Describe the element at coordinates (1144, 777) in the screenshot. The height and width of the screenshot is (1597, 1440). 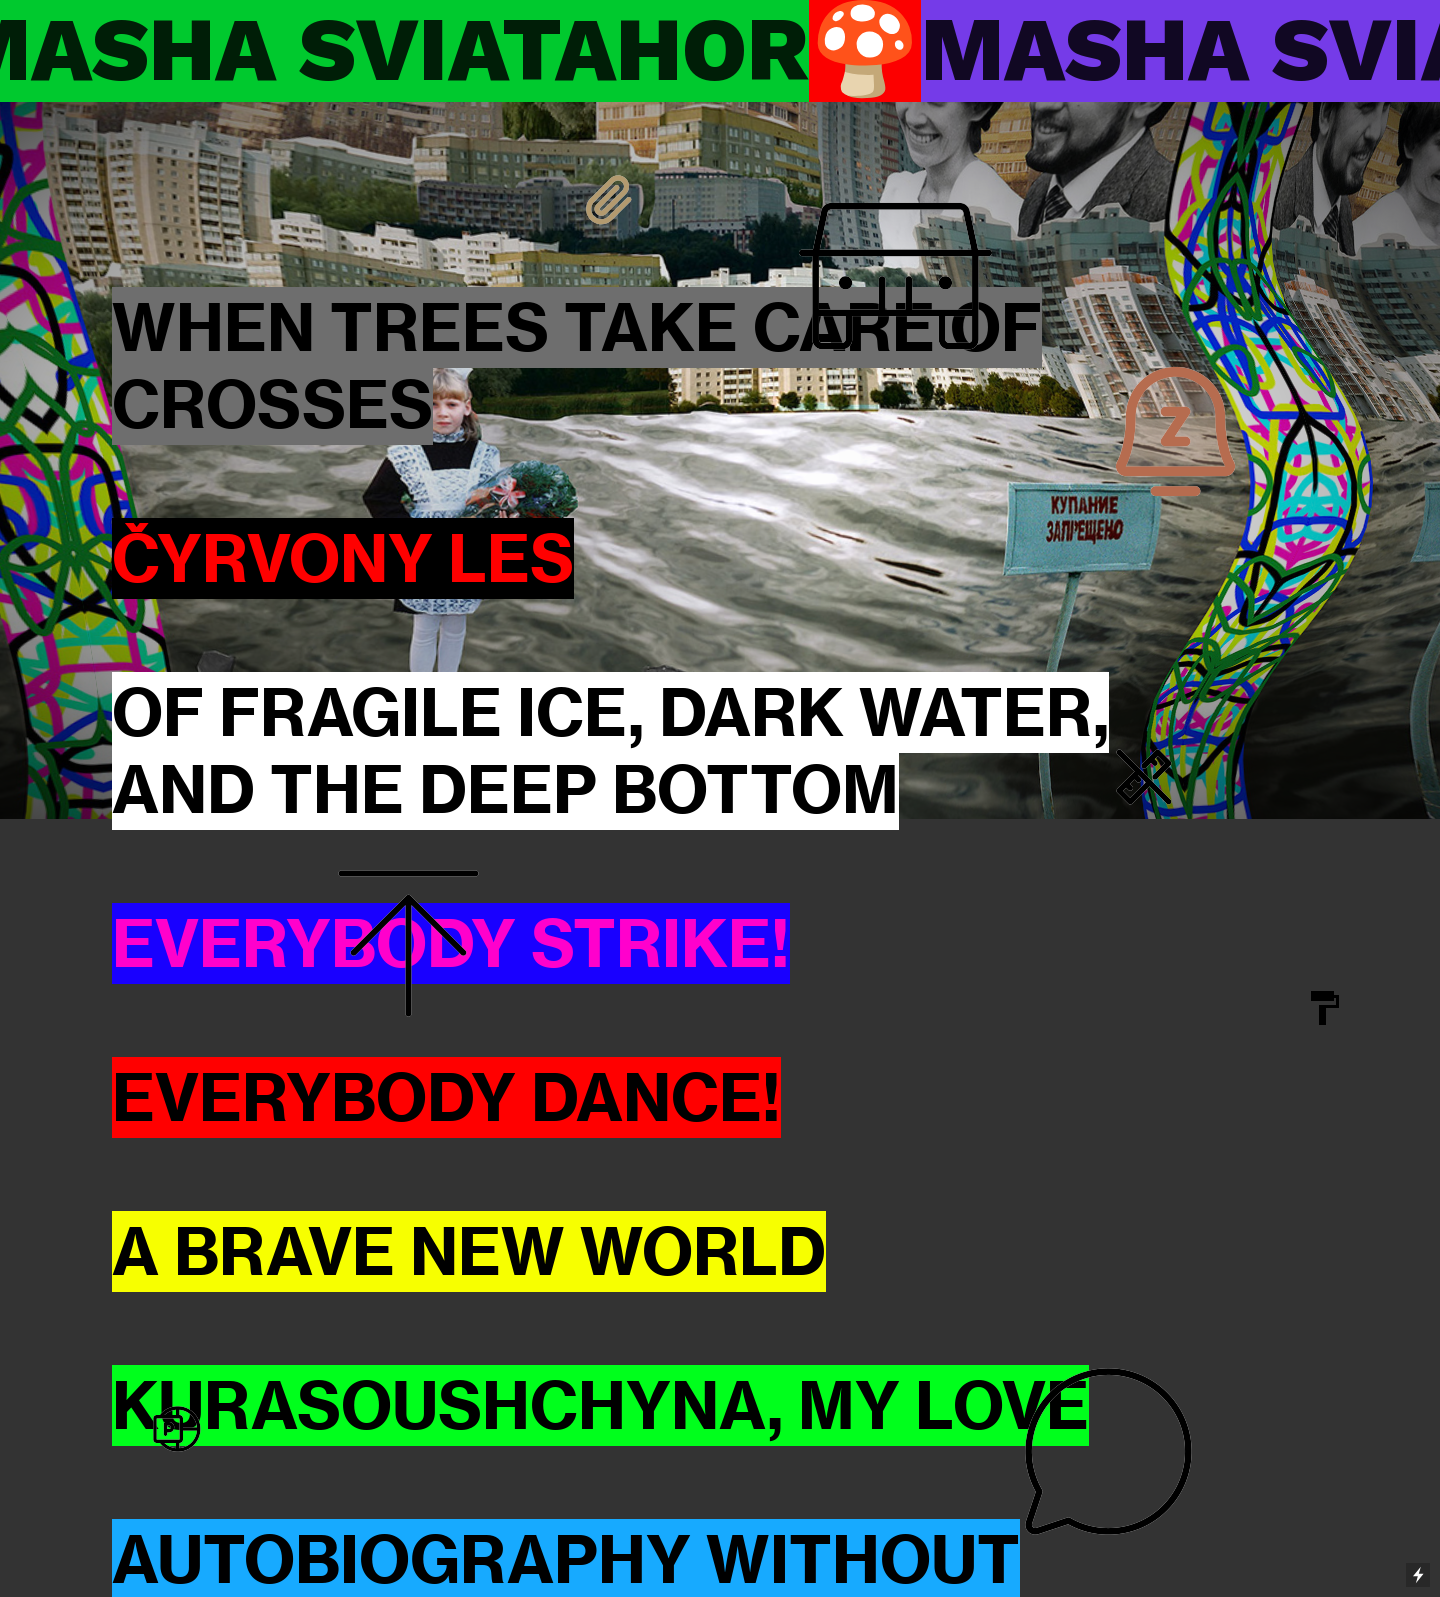
I see `disable measurement tools` at that location.